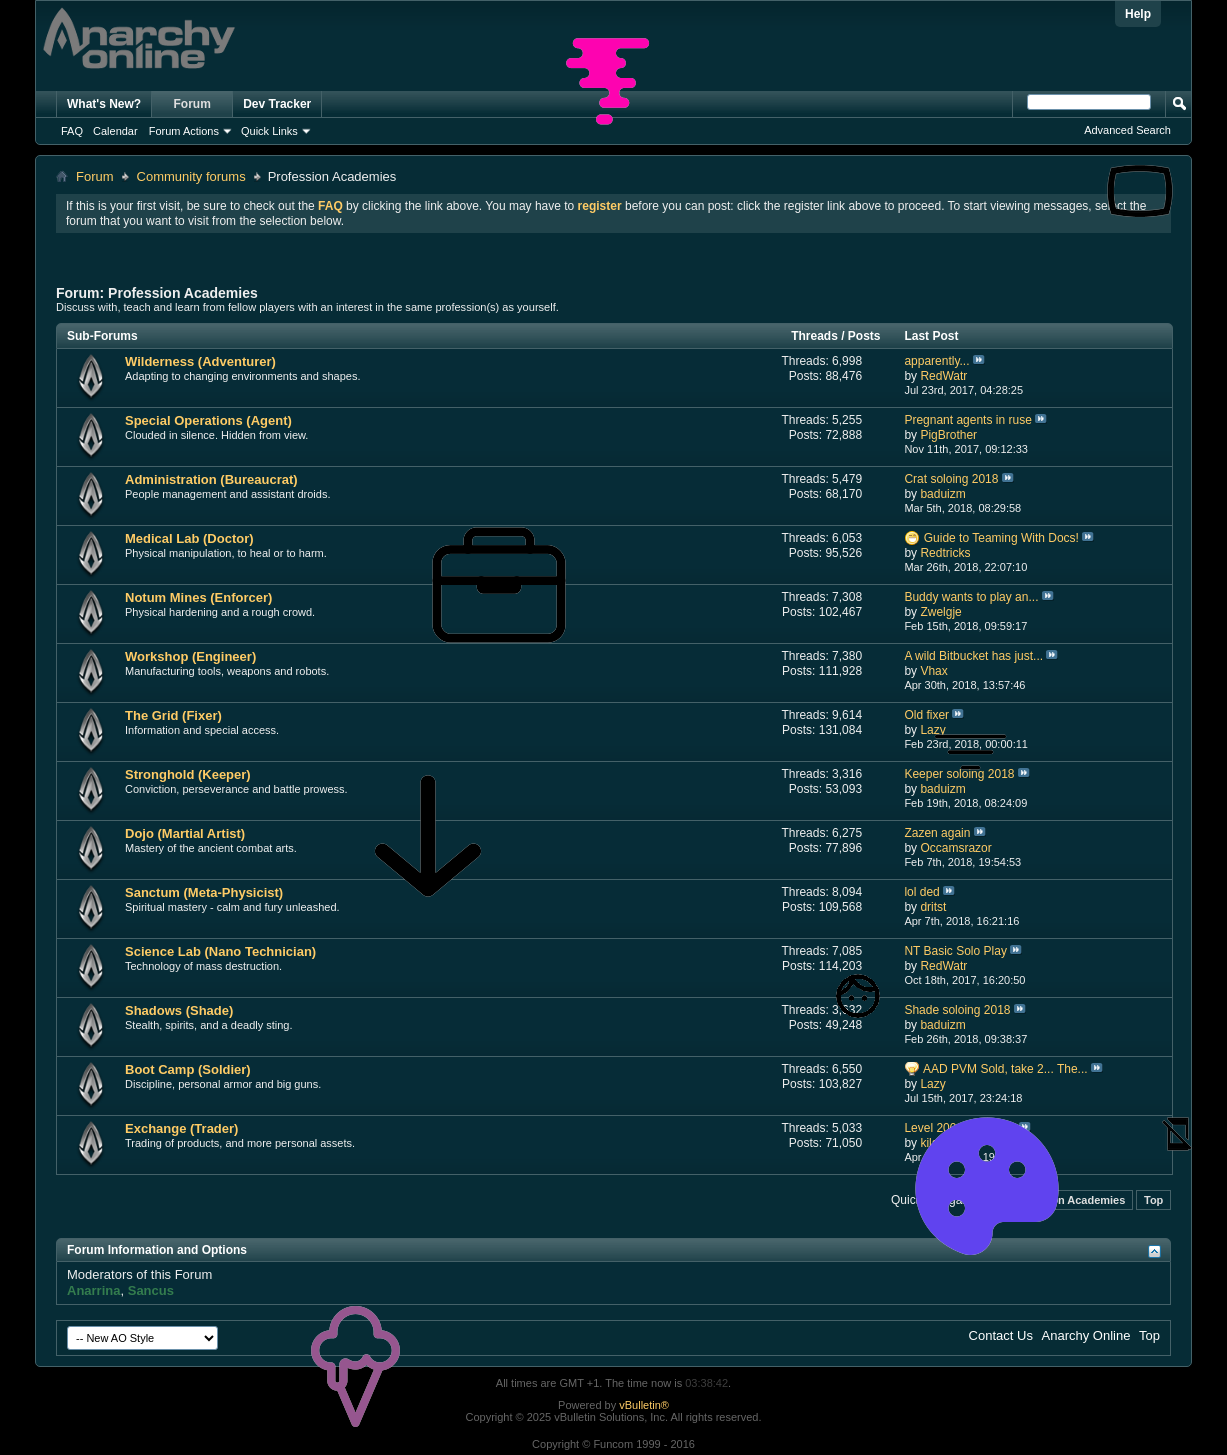 The height and width of the screenshot is (1455, 1227). Describe the element at coordinates (1140, 191) in the screenshot. I see `switch to wide-angle or panorama camera mode` at that location.